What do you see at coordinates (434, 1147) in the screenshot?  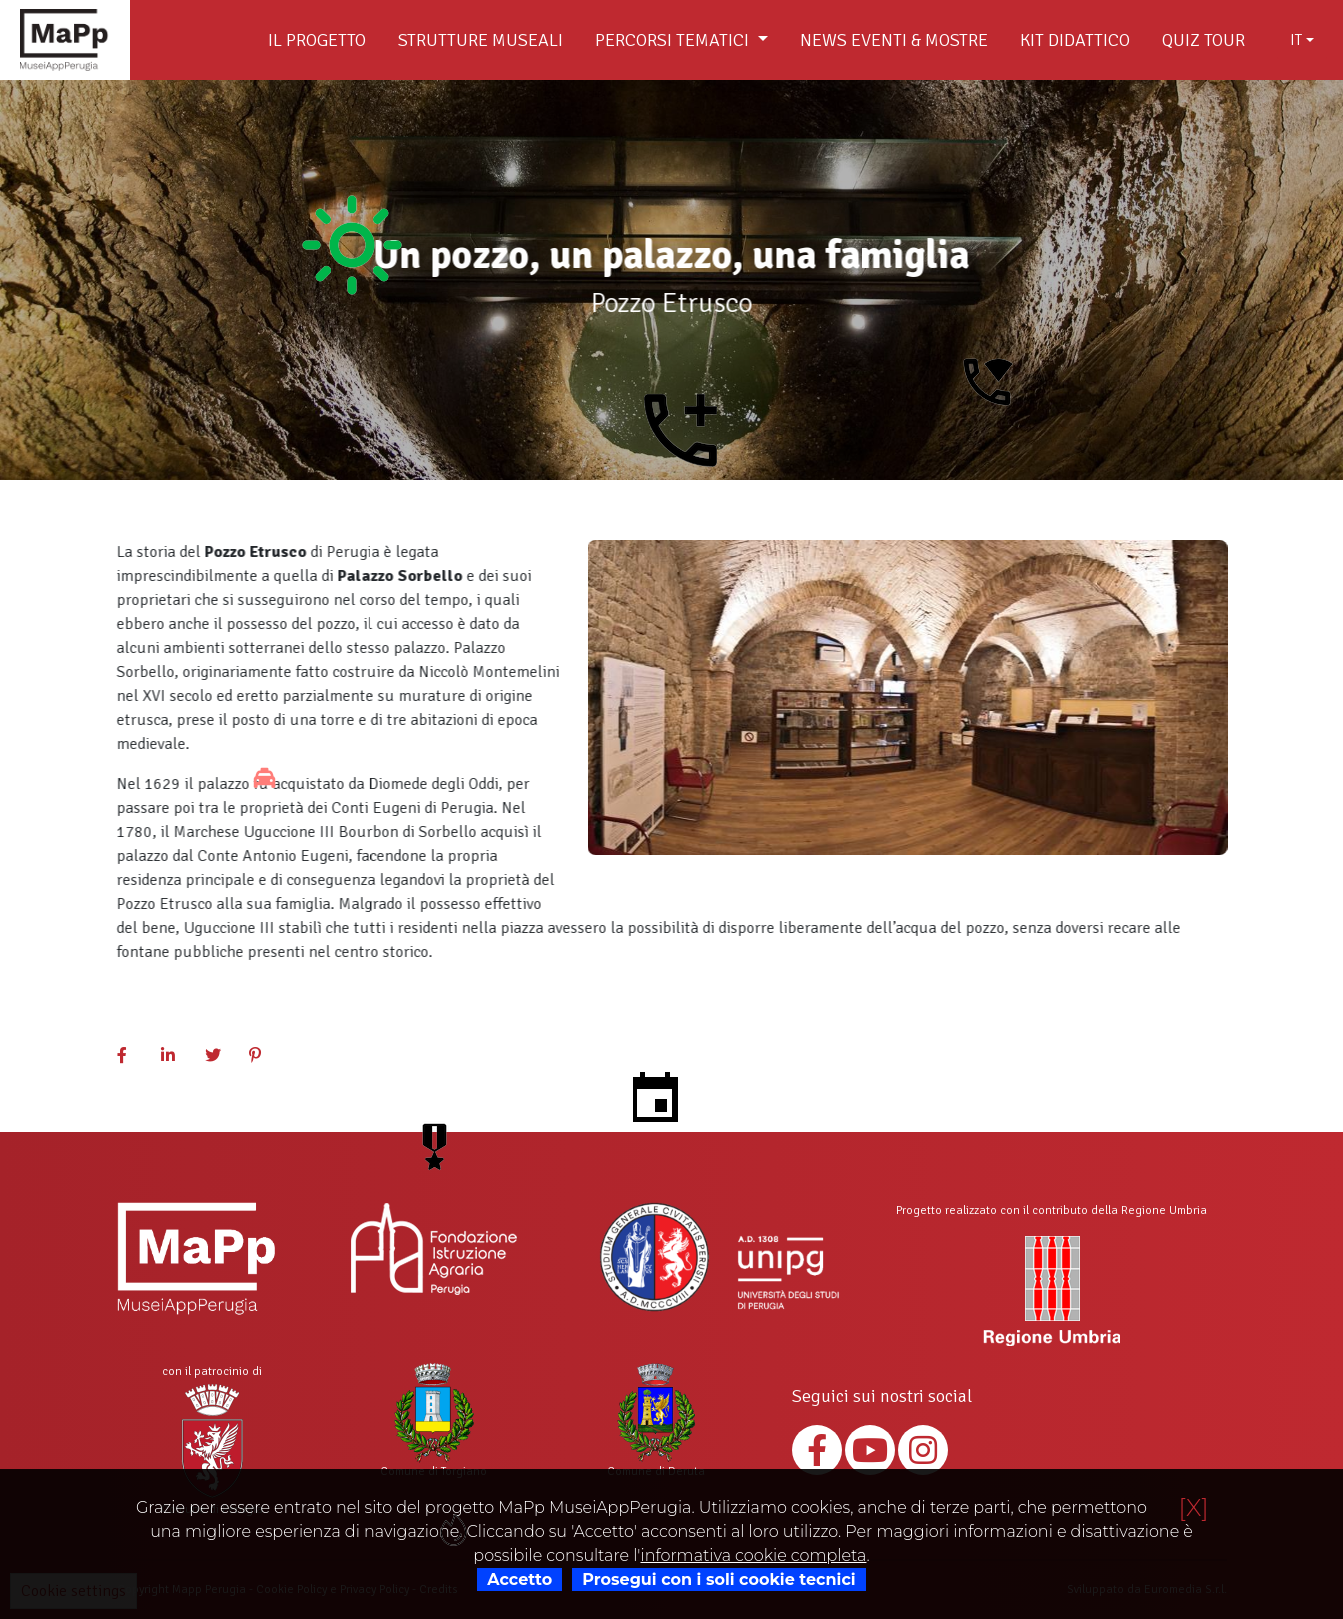 I see `view achievements or awards` at bounding box center [434, 1147].